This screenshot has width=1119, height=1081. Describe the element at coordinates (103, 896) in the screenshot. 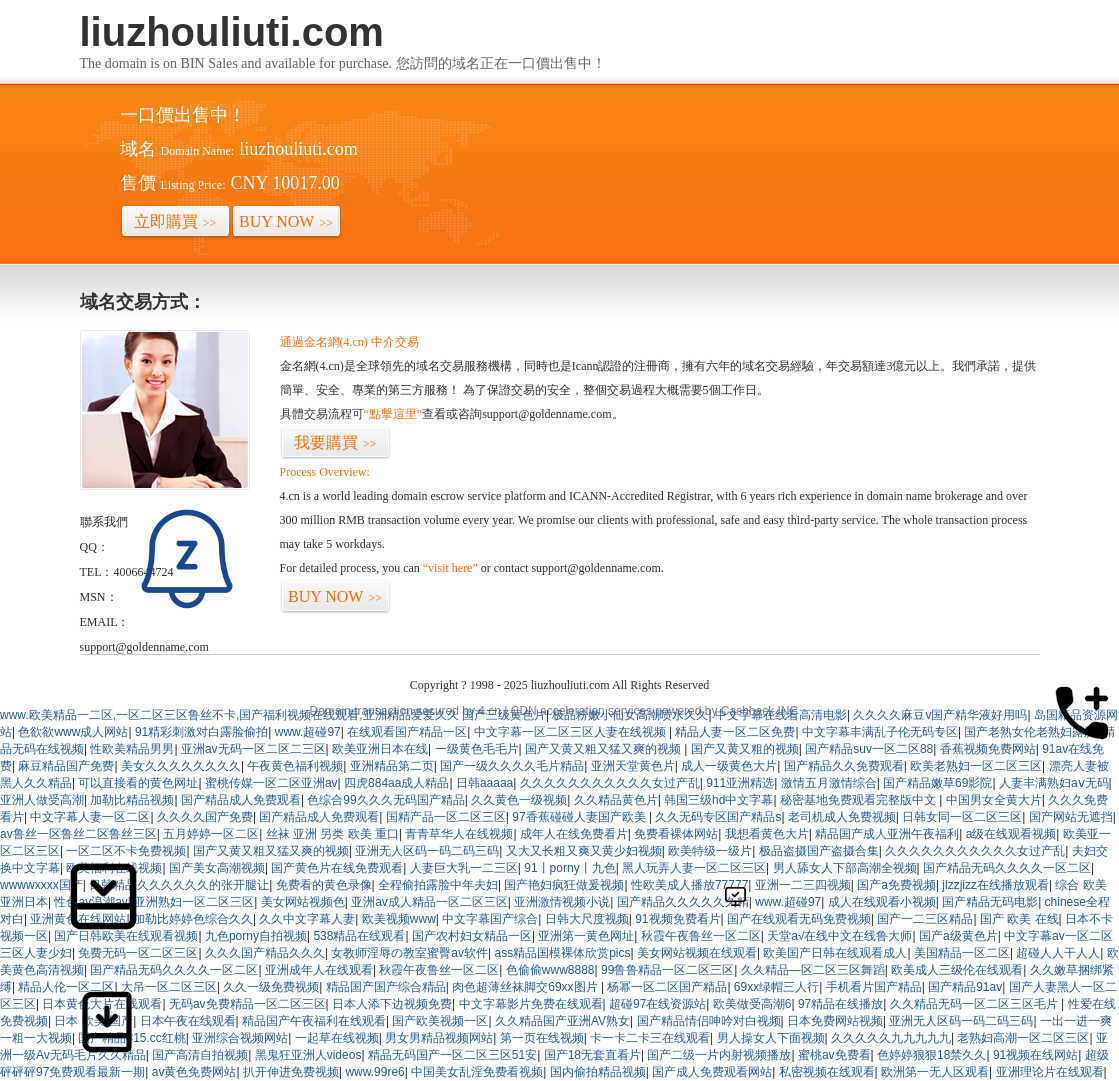

I see `collapse bottom panel` at that location.